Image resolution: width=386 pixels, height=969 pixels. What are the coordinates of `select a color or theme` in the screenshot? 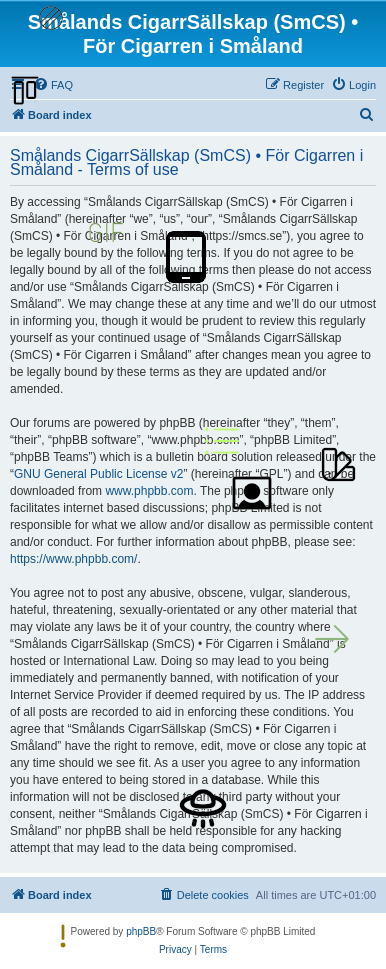 It's located at (338, 464).